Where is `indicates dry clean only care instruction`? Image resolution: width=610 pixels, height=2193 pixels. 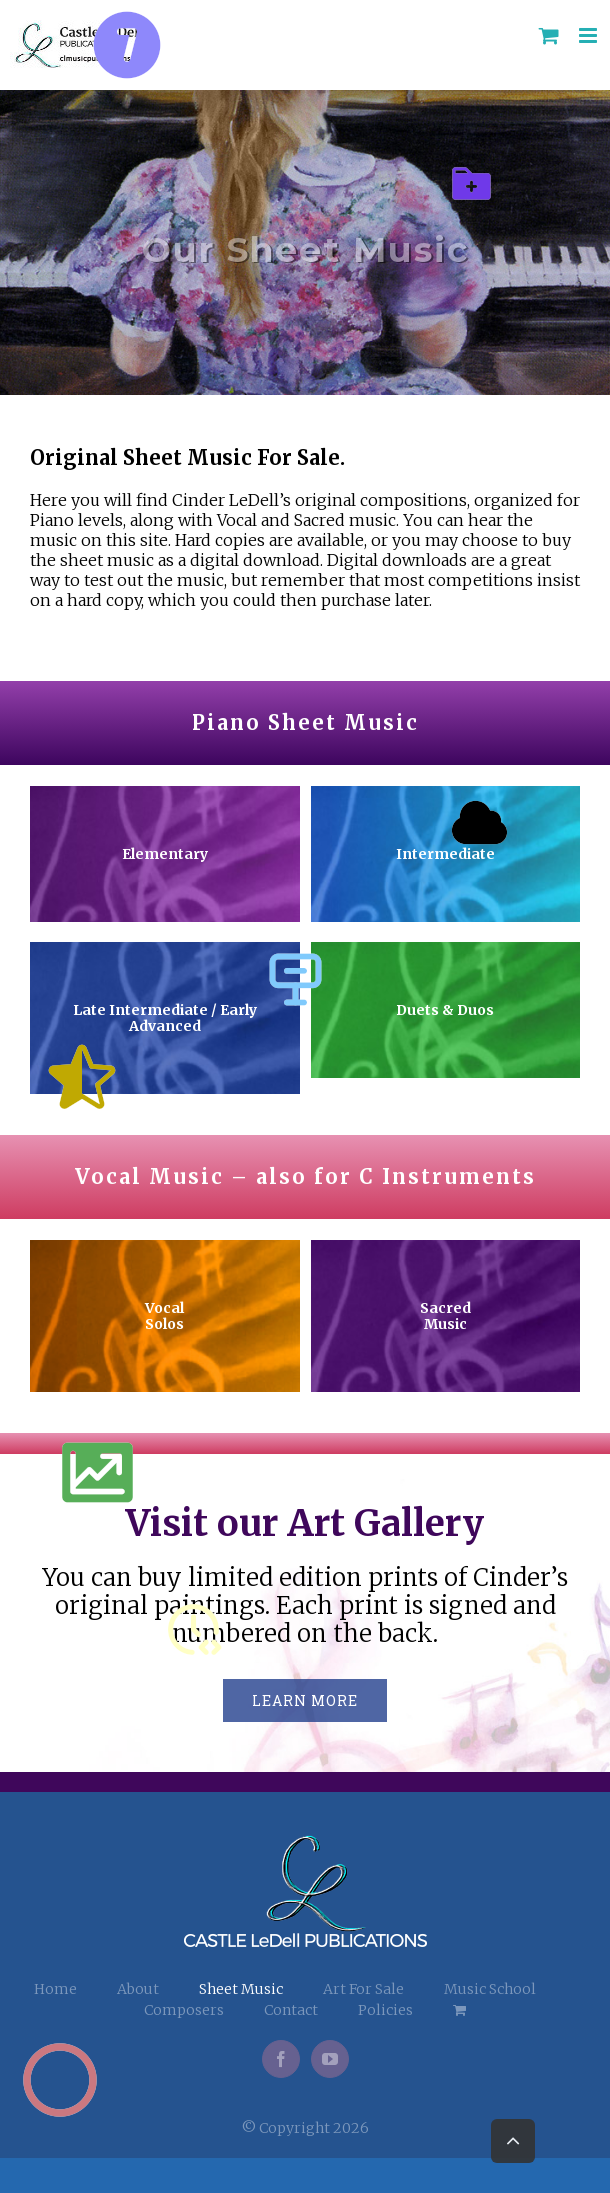
indicates dry clean only care instruction is located at coordinates (60, 2080).